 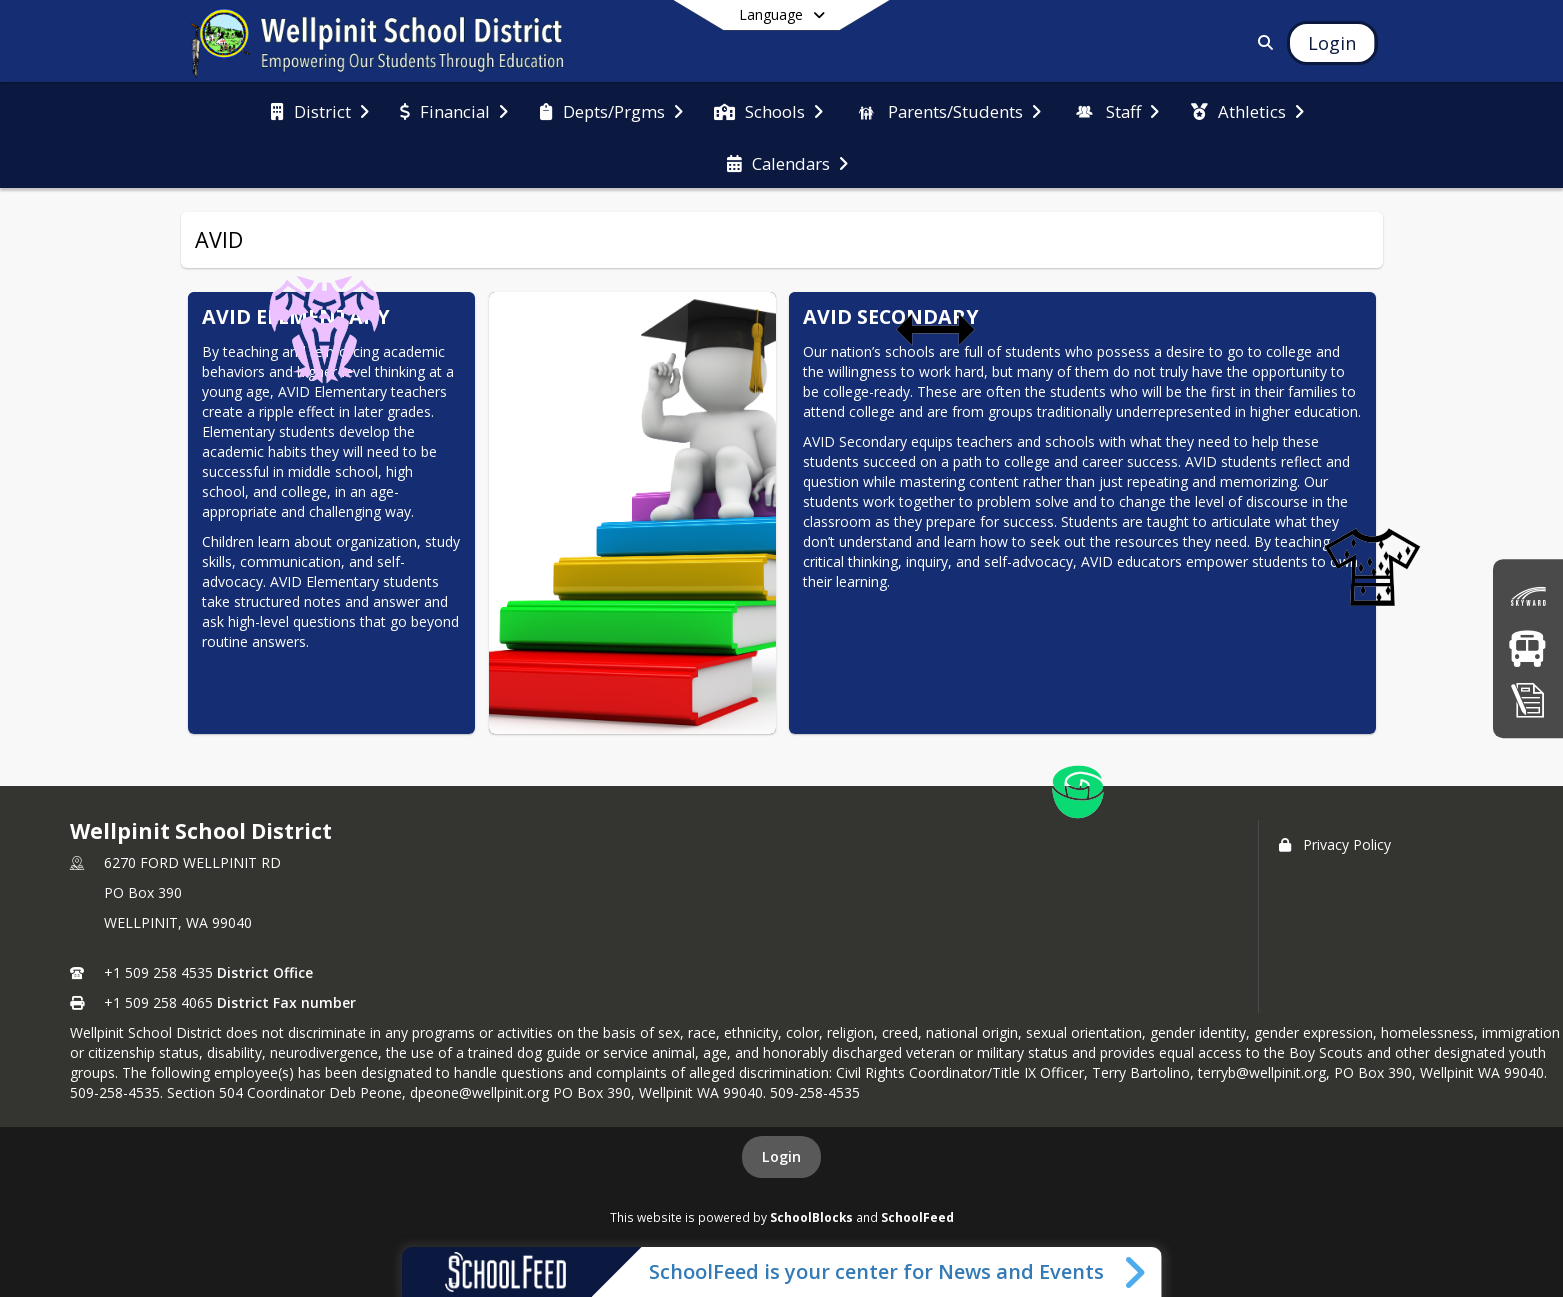 What do you see at coordinates (1372, 567) in the screenshot?
I see `equip armor or defensive gear` at bounding box center [1372, 567].